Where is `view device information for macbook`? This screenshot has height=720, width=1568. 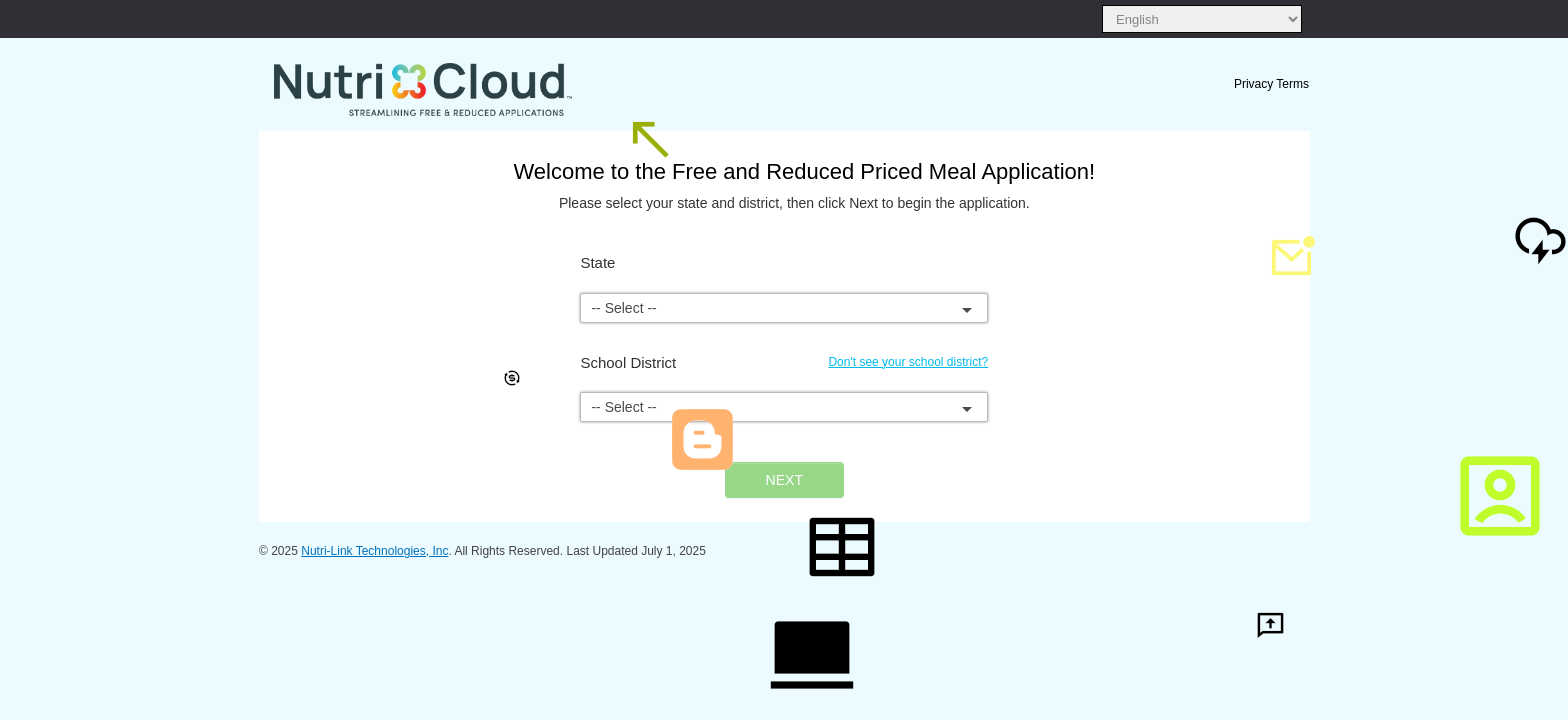
view device information for macbook is located at coordinates (812, 655).